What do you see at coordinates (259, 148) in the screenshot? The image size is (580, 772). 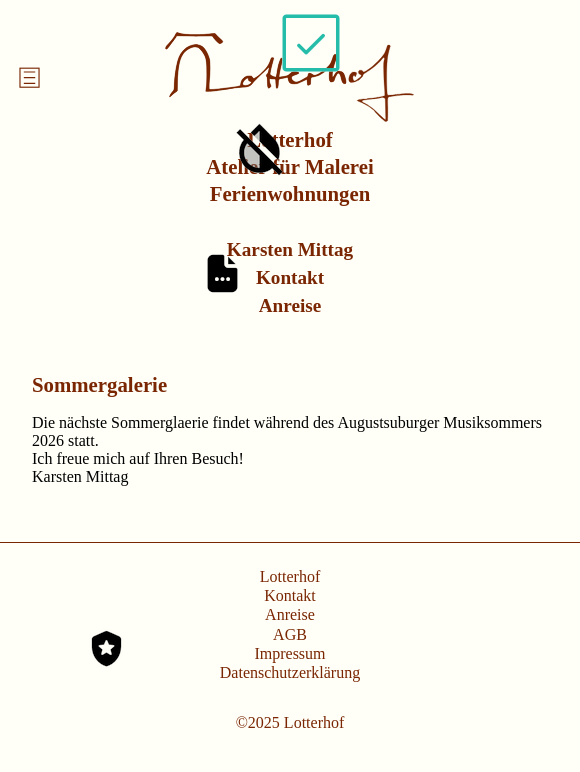 I see `disable color inversion mode` at bounding box center [259, 148].